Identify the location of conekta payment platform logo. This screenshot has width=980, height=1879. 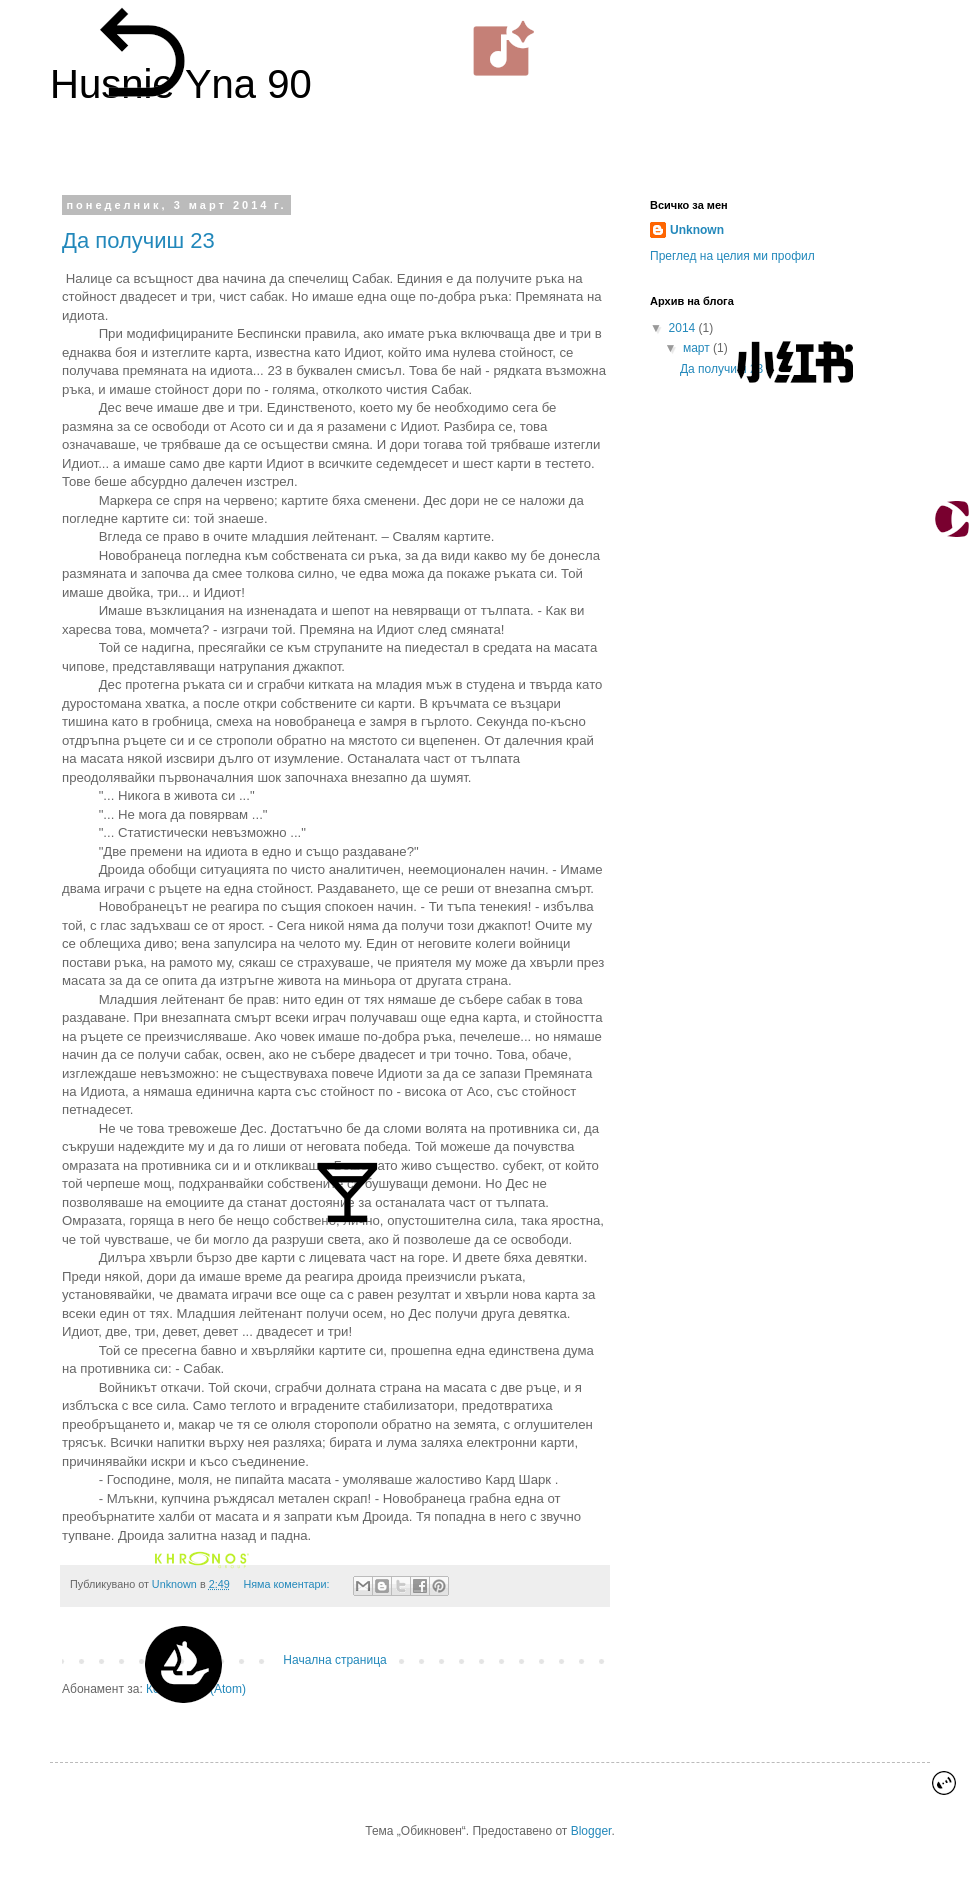
(952, 519).